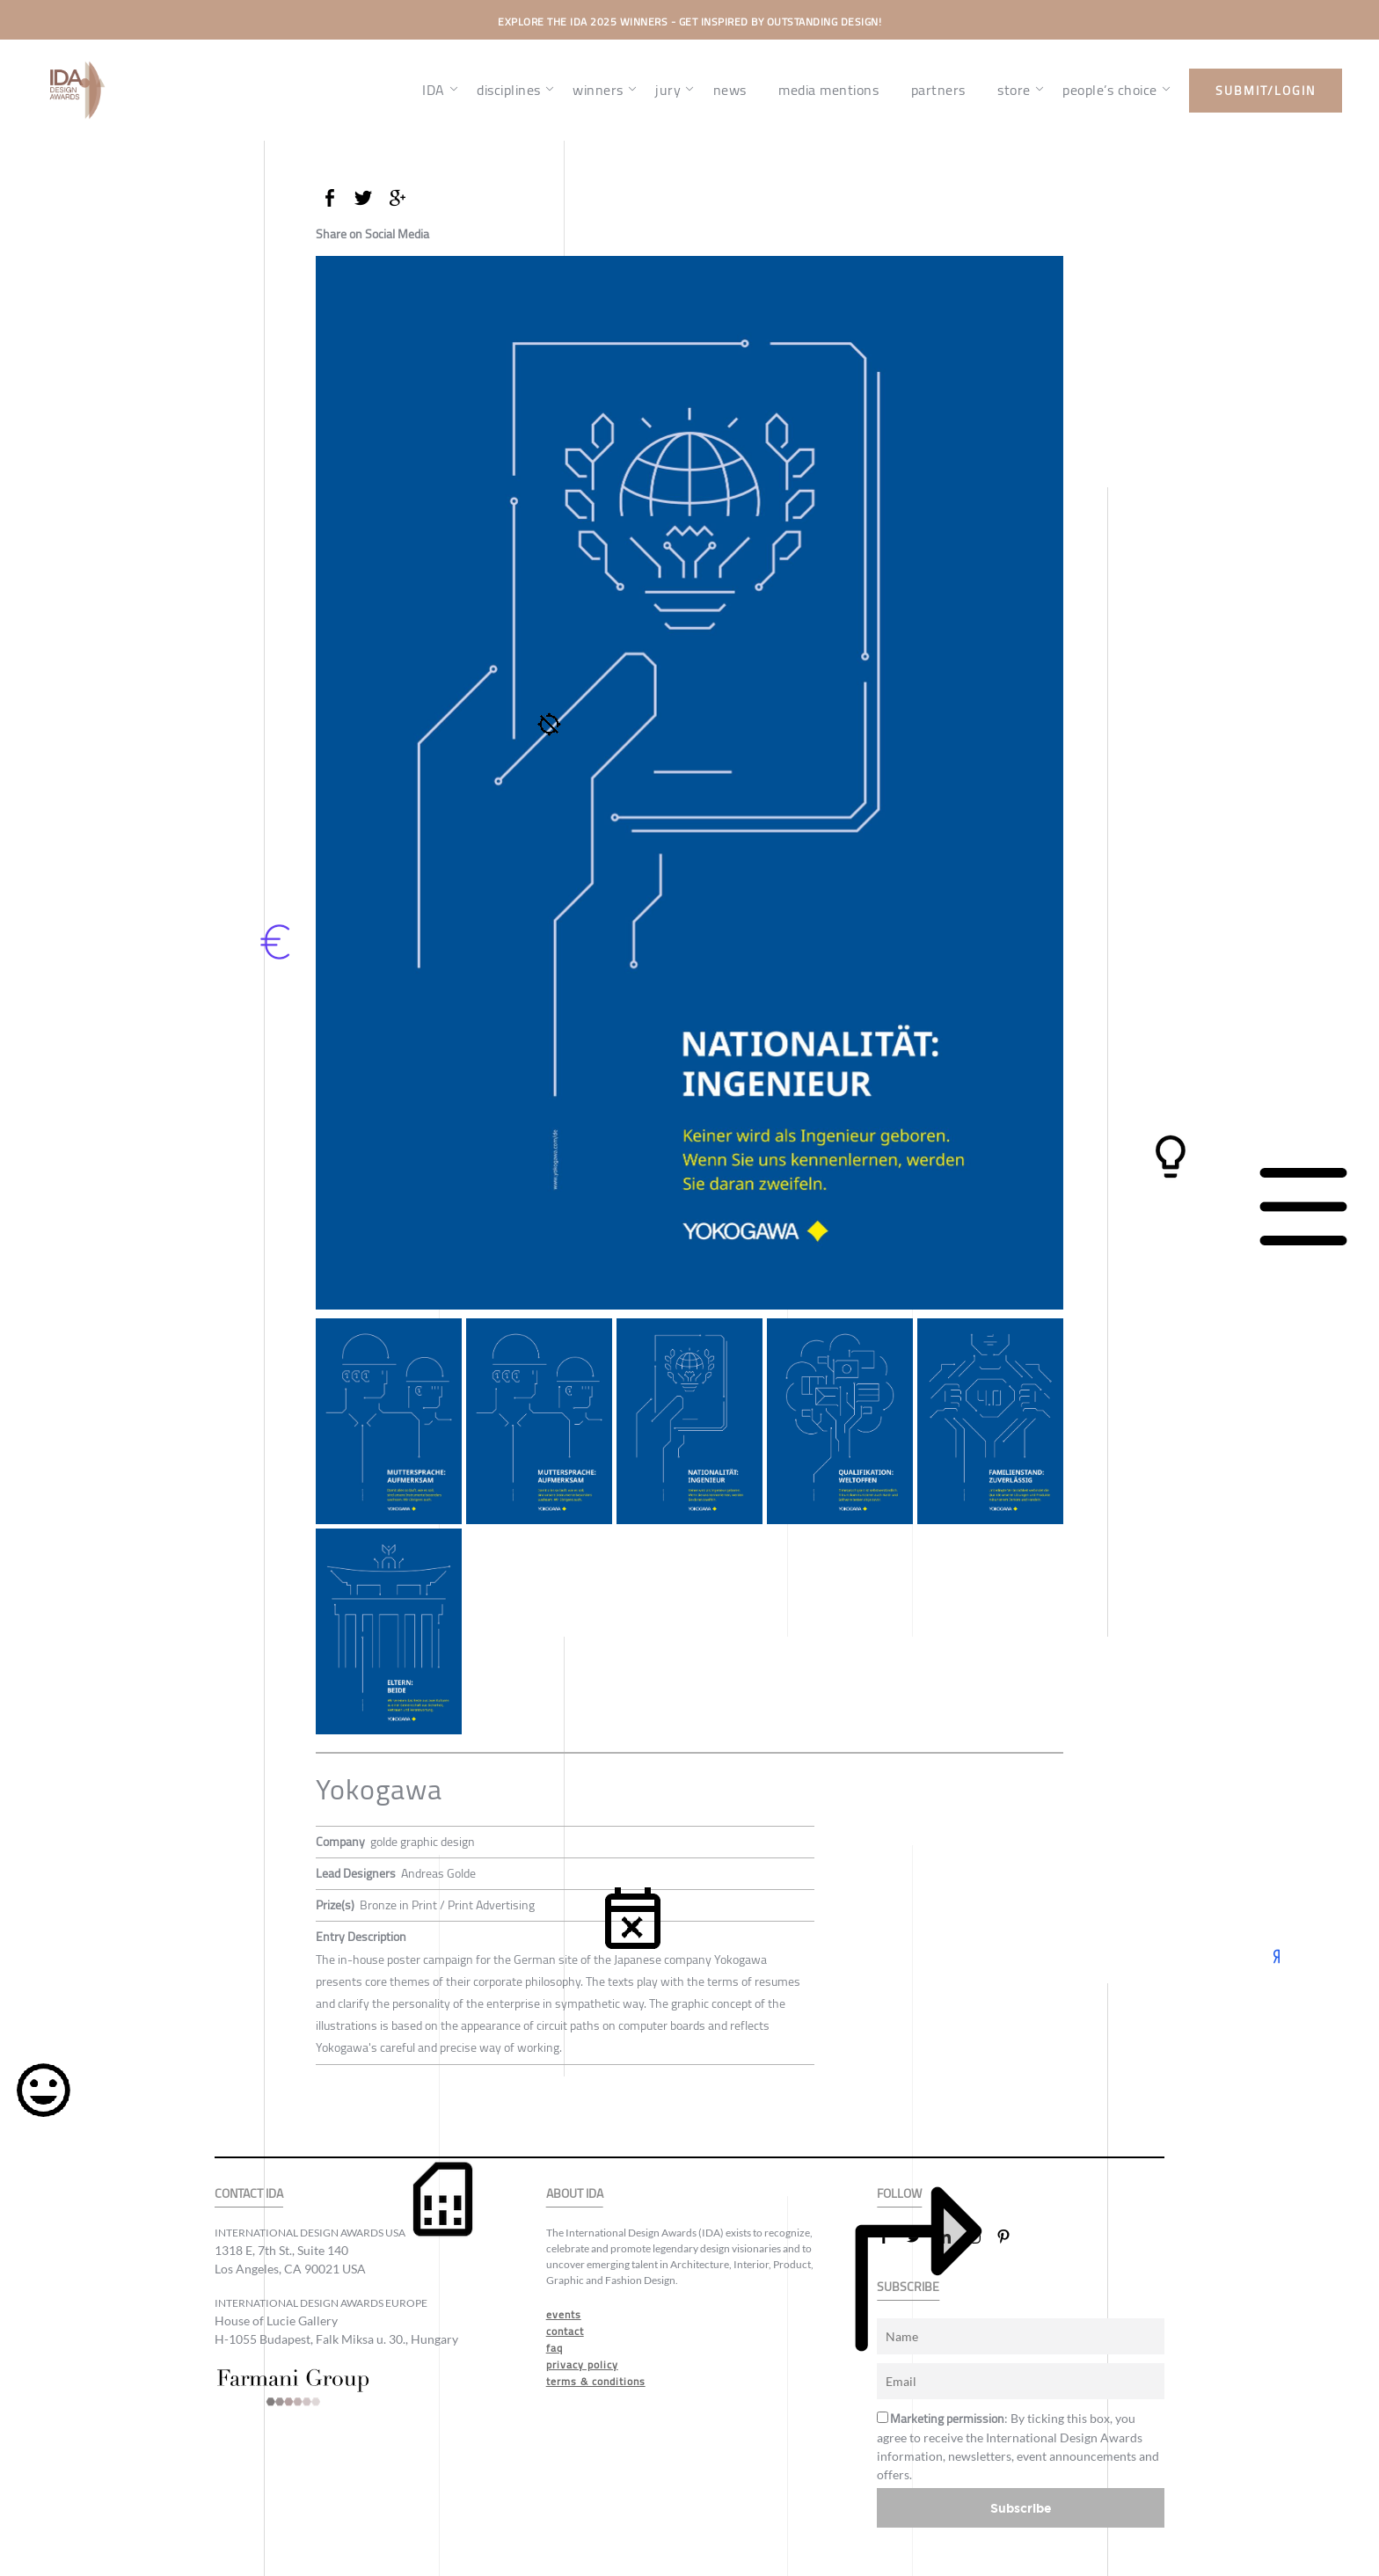  Describe the element at coordinates (442, 2199) in the screenshot. I see `manage sim card settings` at that location.